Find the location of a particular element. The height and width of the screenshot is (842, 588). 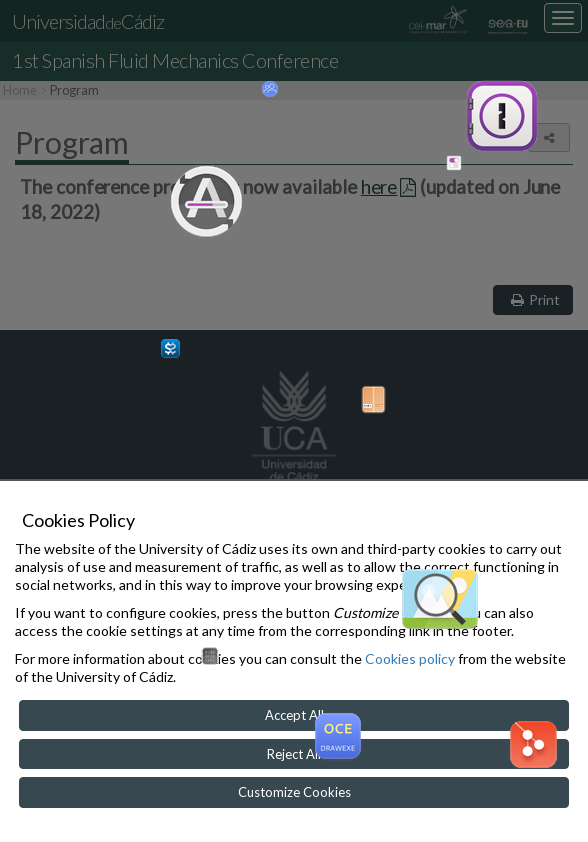

open the software update manager is located at coordinates (206, 201).